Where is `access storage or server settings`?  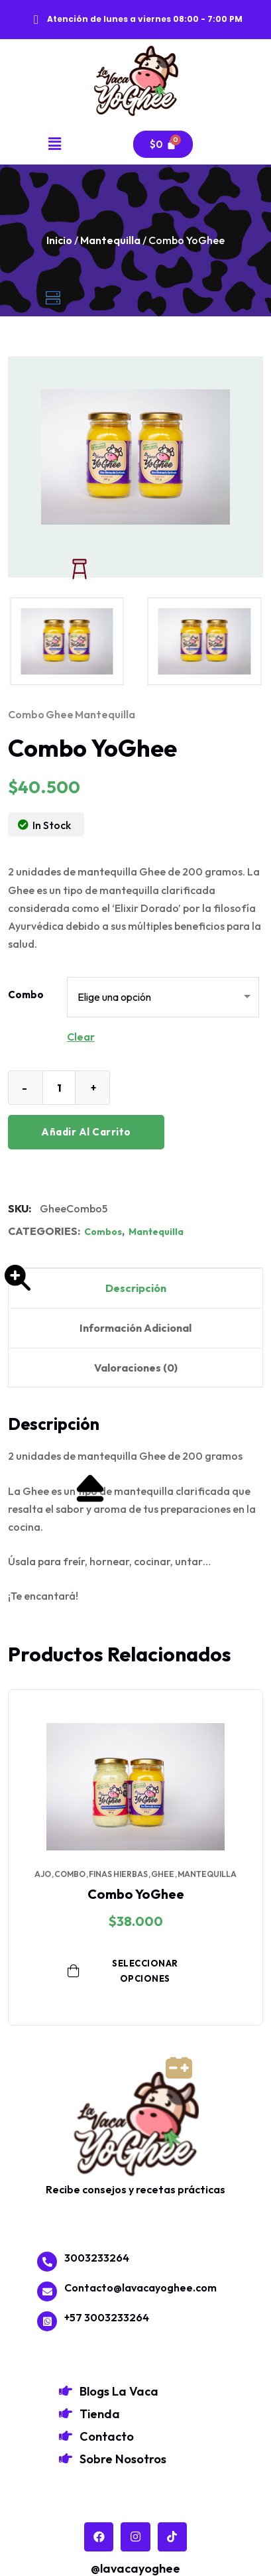
access storage or server settings is located at coordinates (53, 298).